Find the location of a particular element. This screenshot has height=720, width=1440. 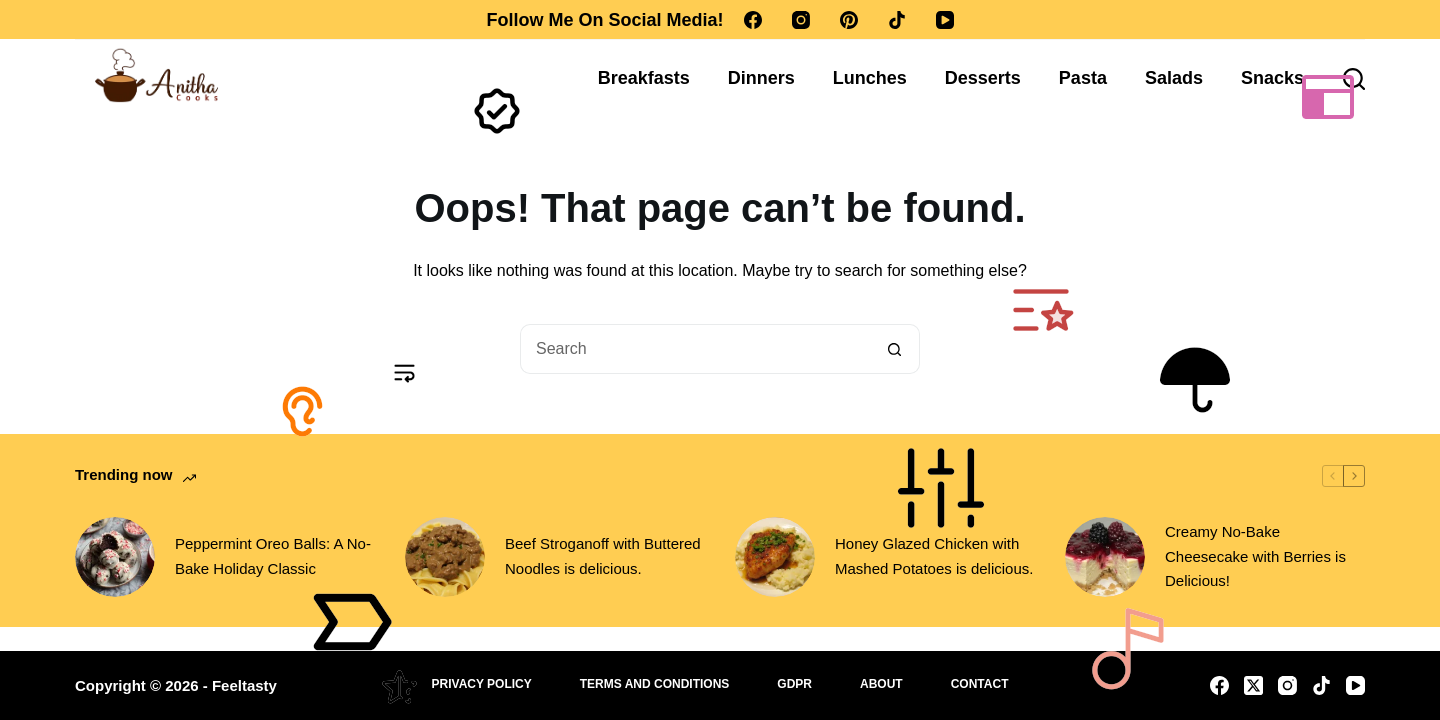

access music or audio player is located at coordinates (1128, 647).